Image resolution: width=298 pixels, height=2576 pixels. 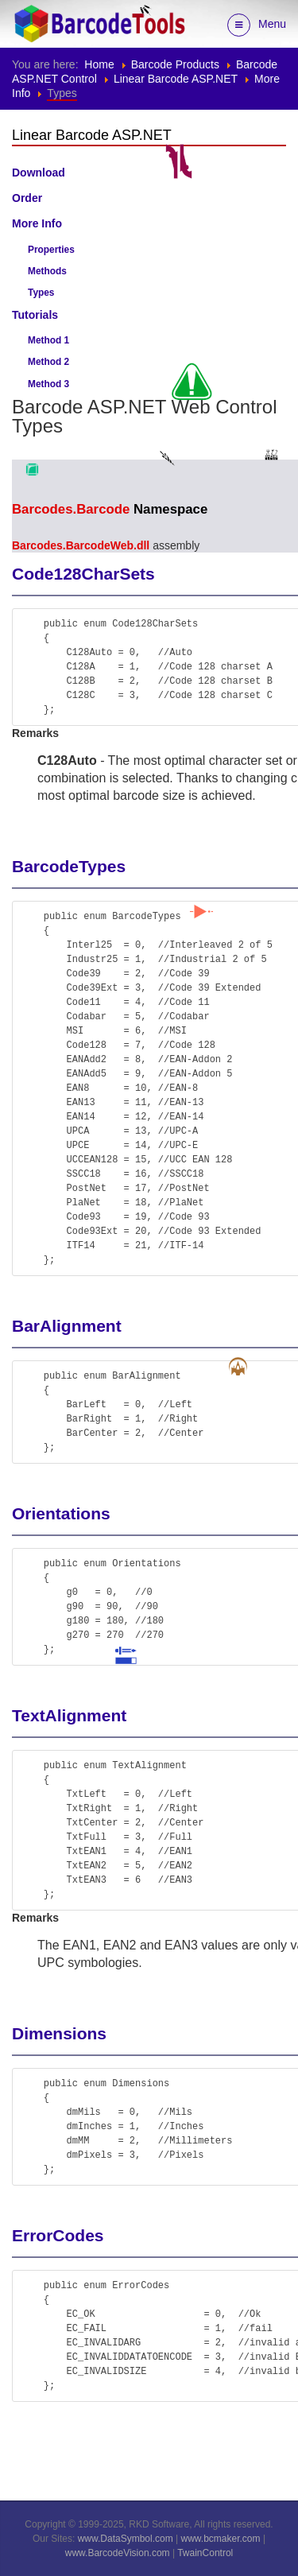 I want to click on represents a NOT logic gate in circuit design, so click(x=201, y=911).